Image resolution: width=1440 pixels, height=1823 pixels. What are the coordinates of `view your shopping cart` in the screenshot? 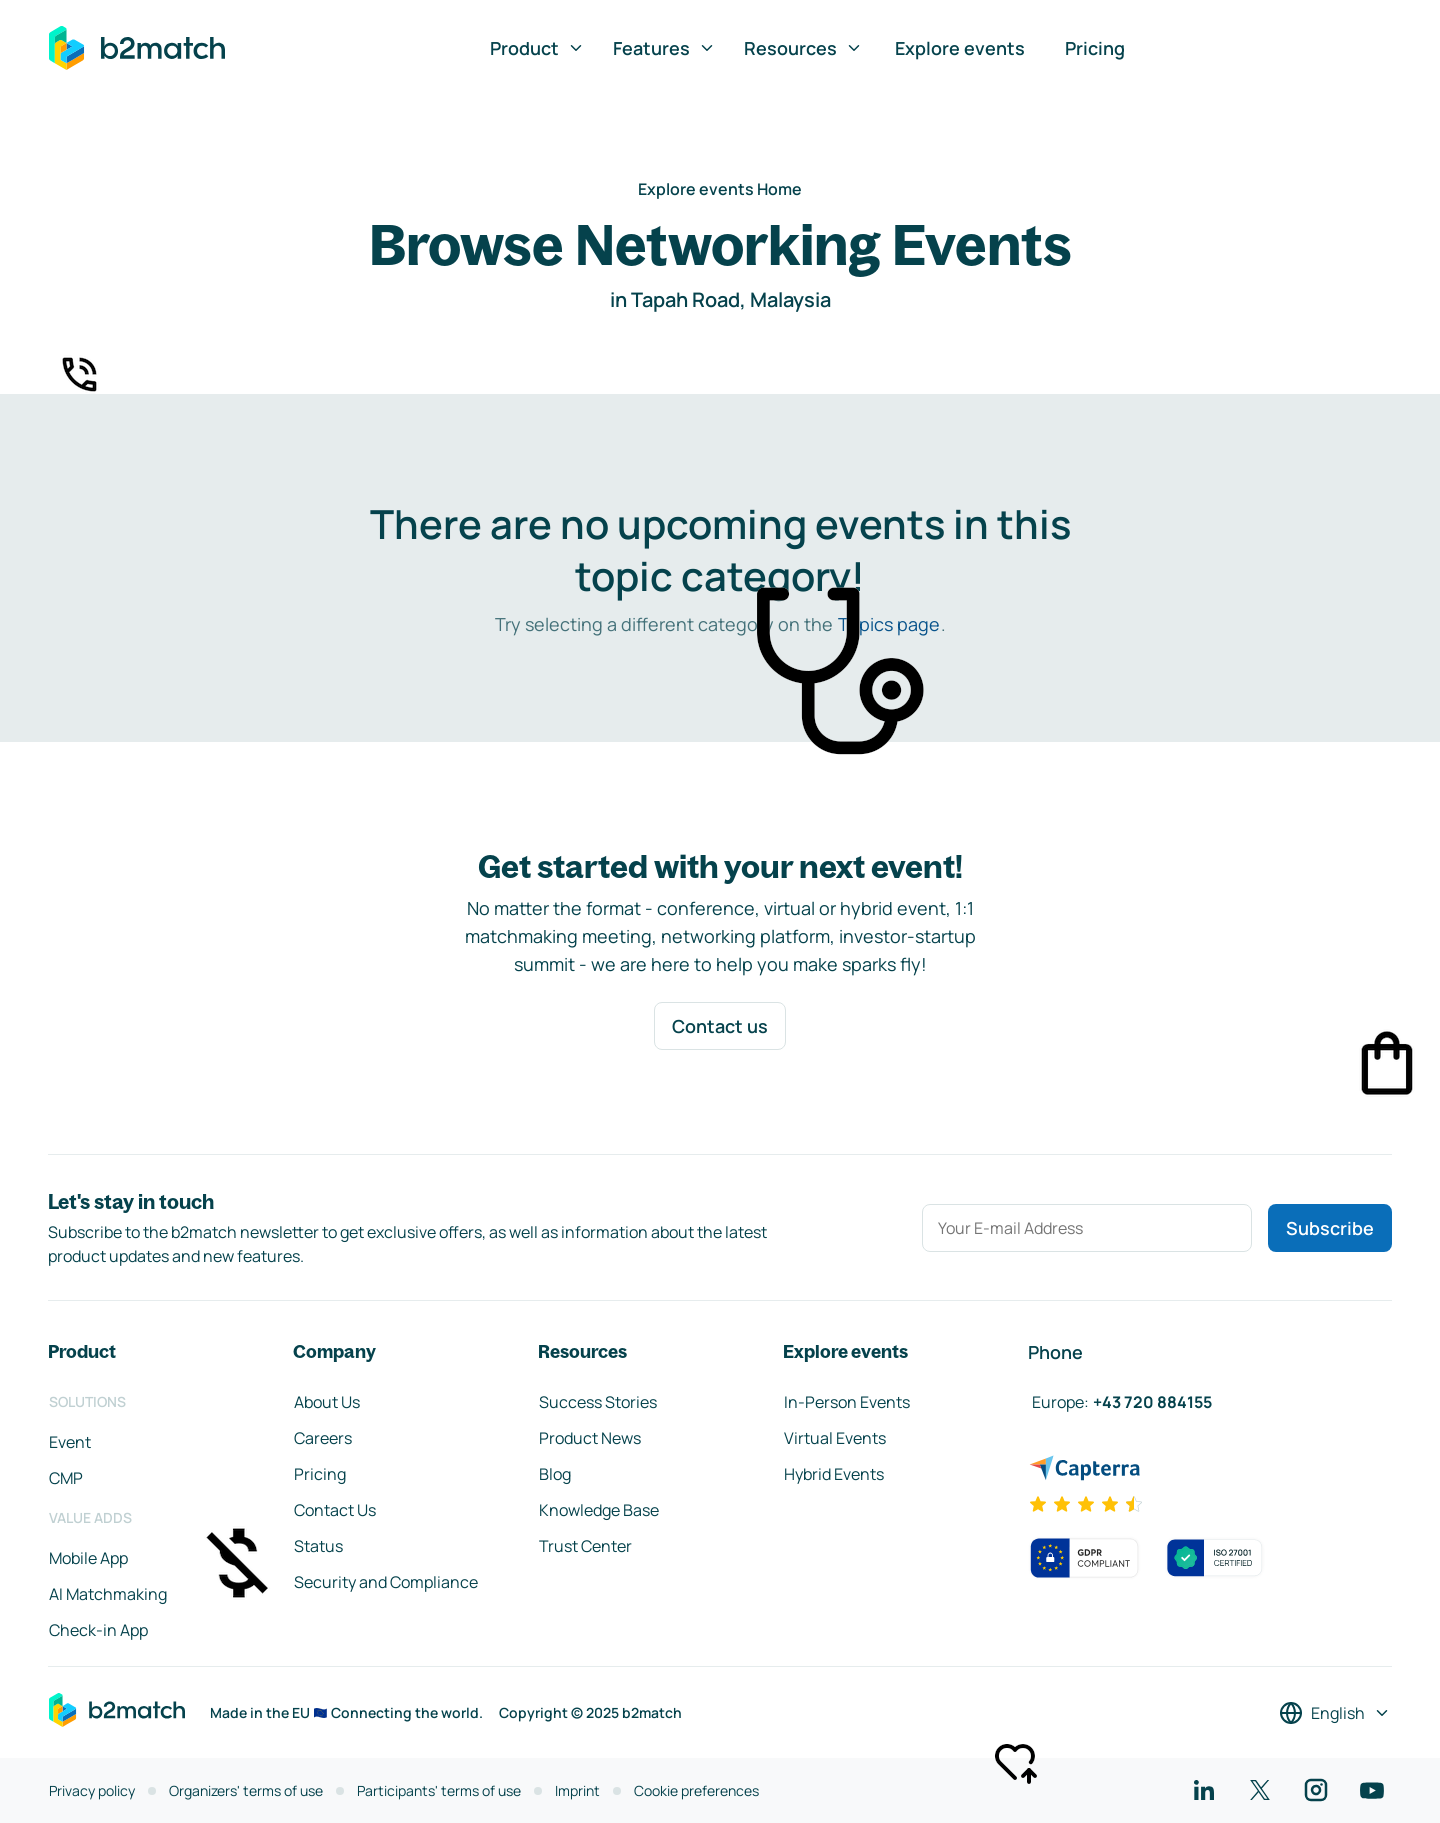 It's located at (1387, 1063).